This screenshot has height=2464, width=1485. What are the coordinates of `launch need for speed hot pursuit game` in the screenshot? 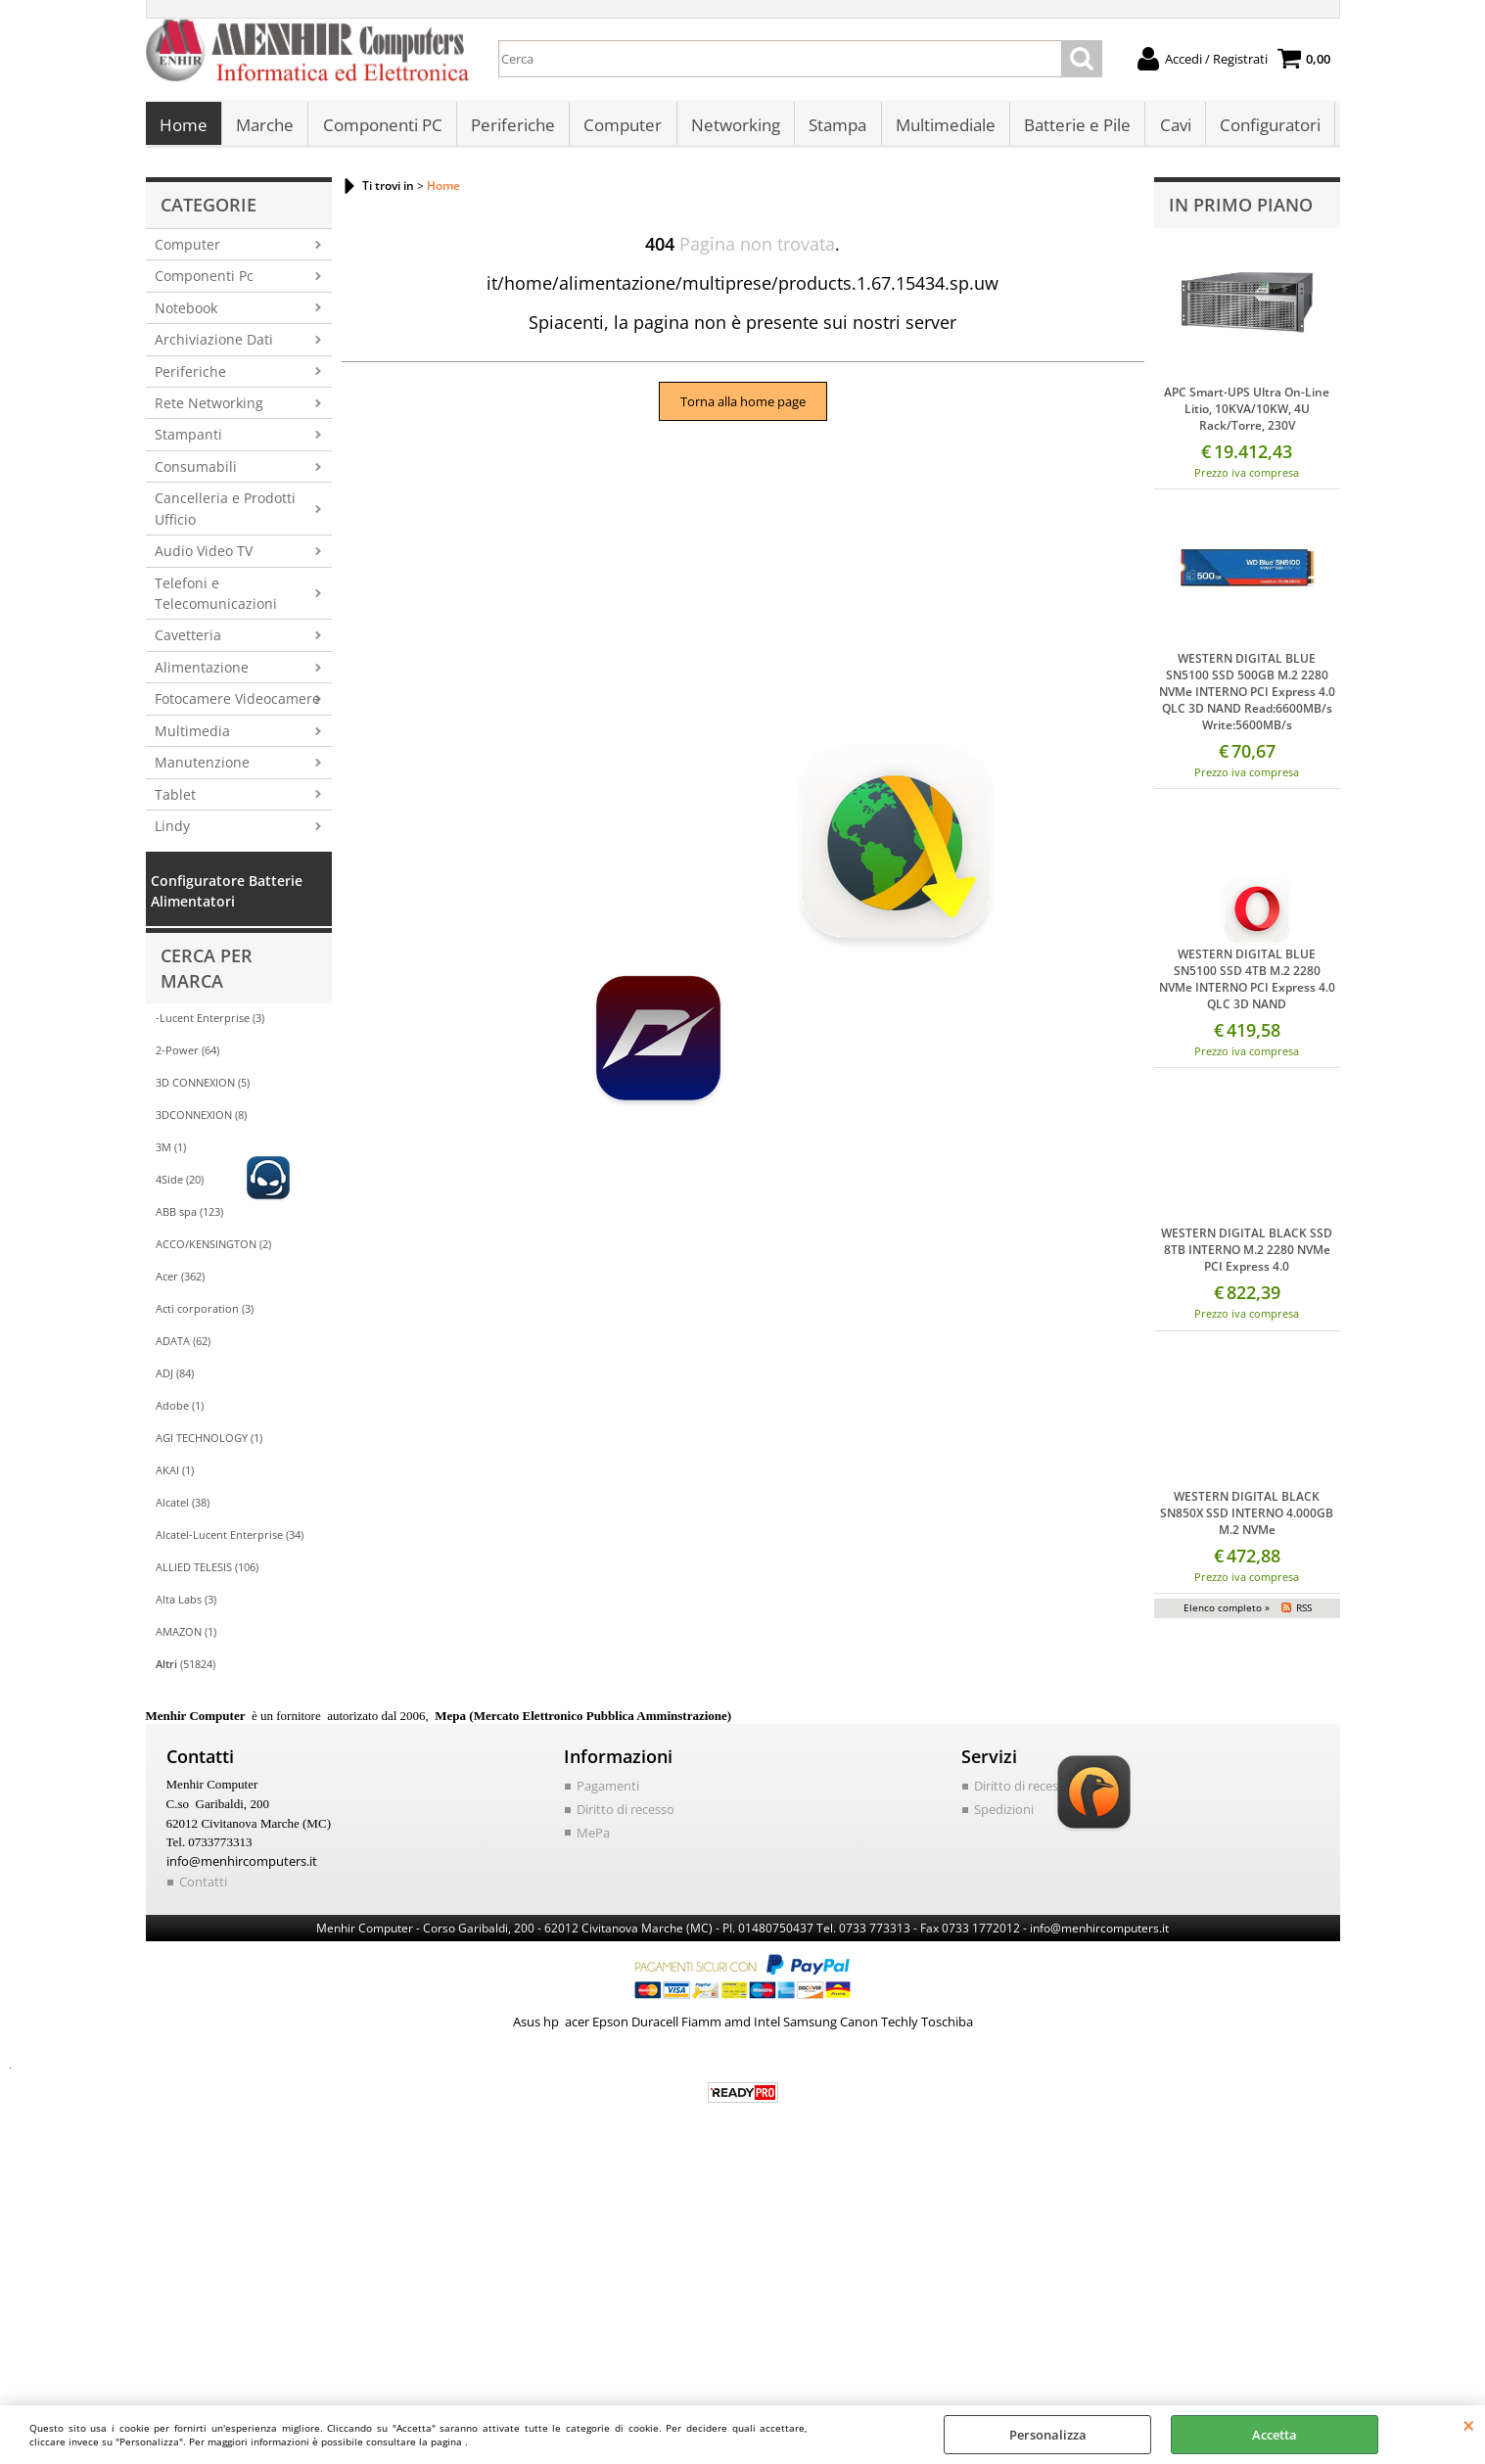 It's located at (658, 1038).